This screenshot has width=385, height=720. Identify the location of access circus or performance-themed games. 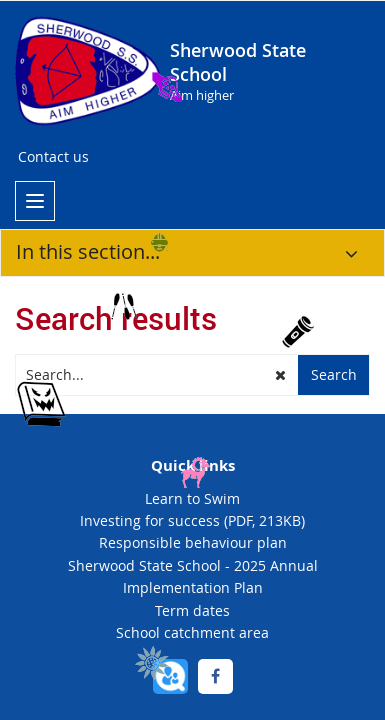
(124, 306).